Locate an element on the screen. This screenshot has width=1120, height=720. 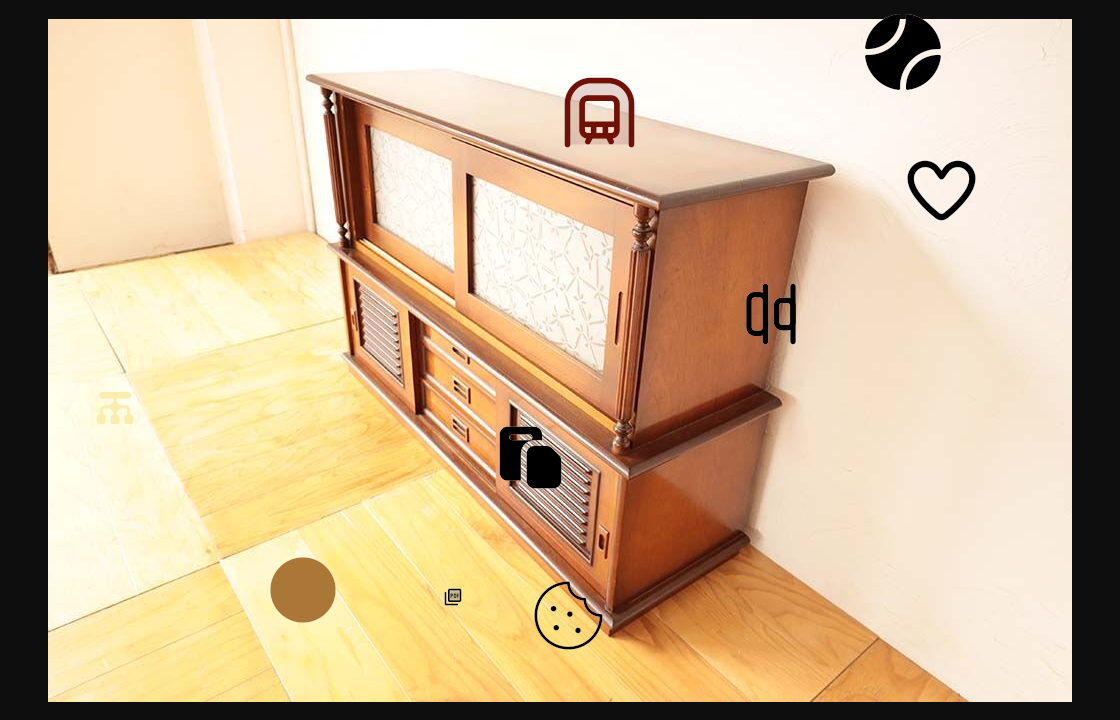
manage cookie preferences and privacy settings is located at coordinates (568, 615).